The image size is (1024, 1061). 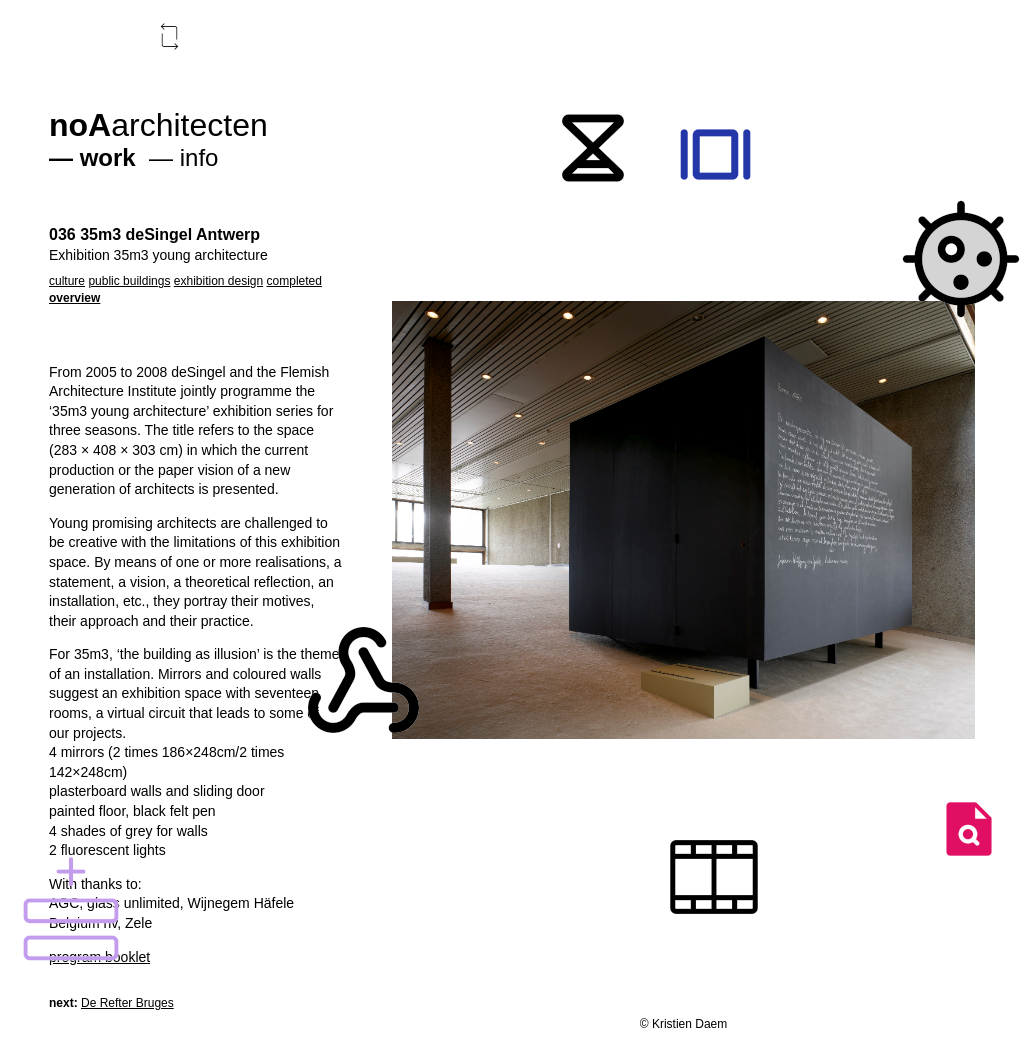 What do you see at coordinates (363, 682) in the screenshot?
I see `configure webhook integrations` at bounding box center [363, 682].